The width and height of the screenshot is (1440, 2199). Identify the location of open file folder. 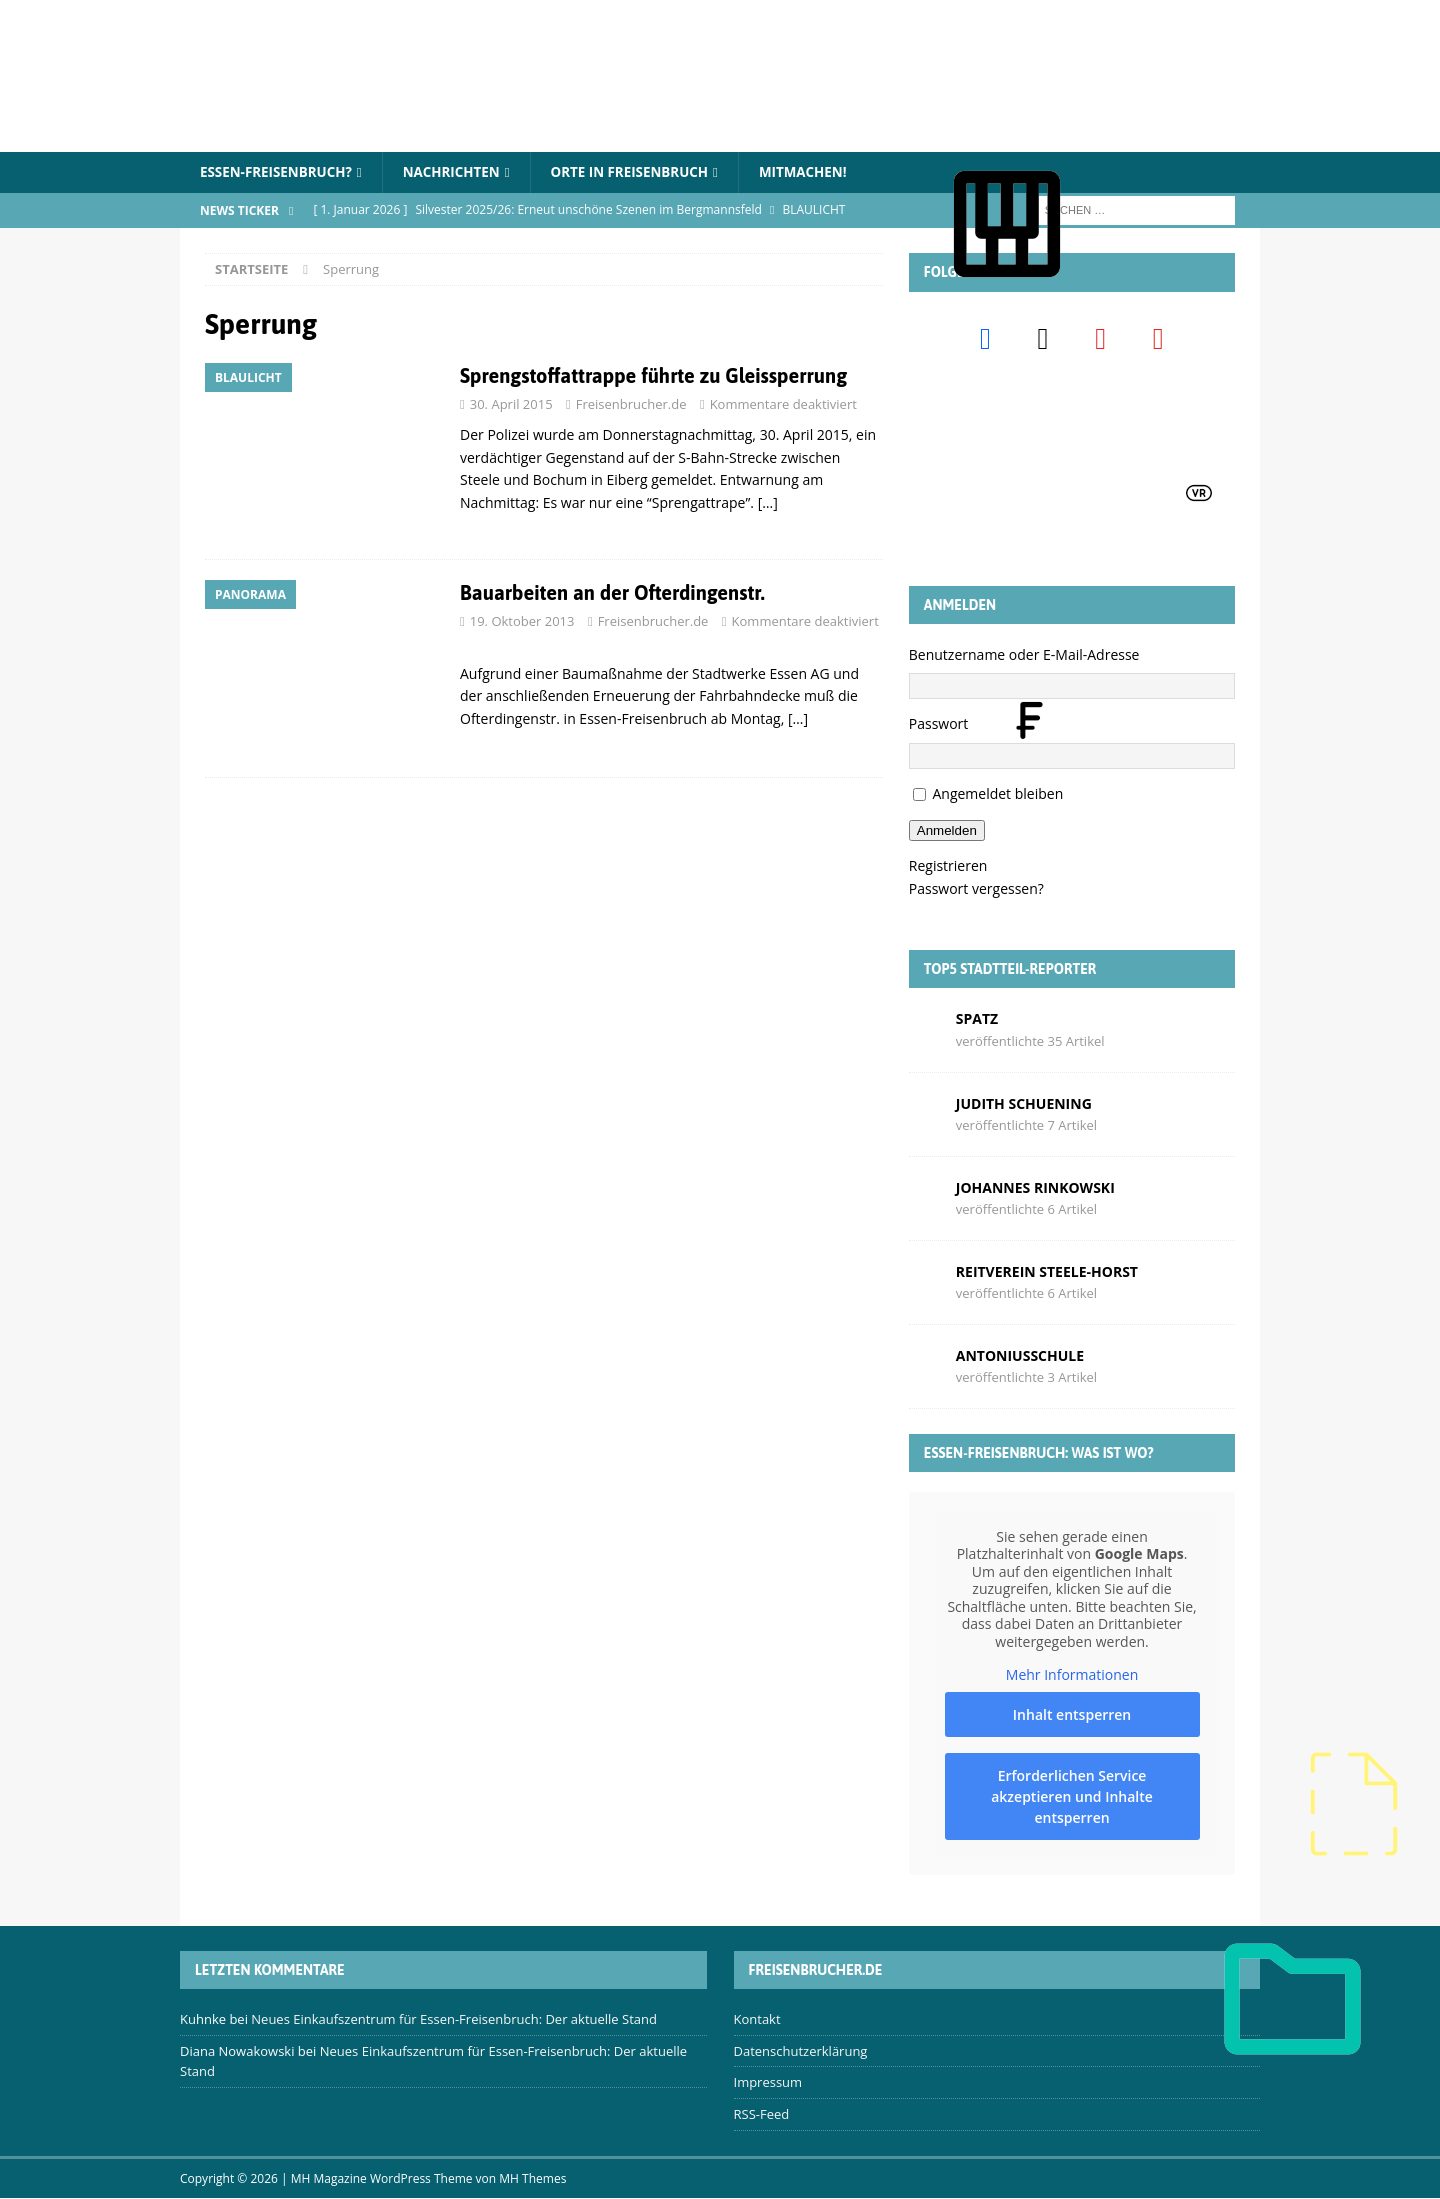
(1292, 1996).